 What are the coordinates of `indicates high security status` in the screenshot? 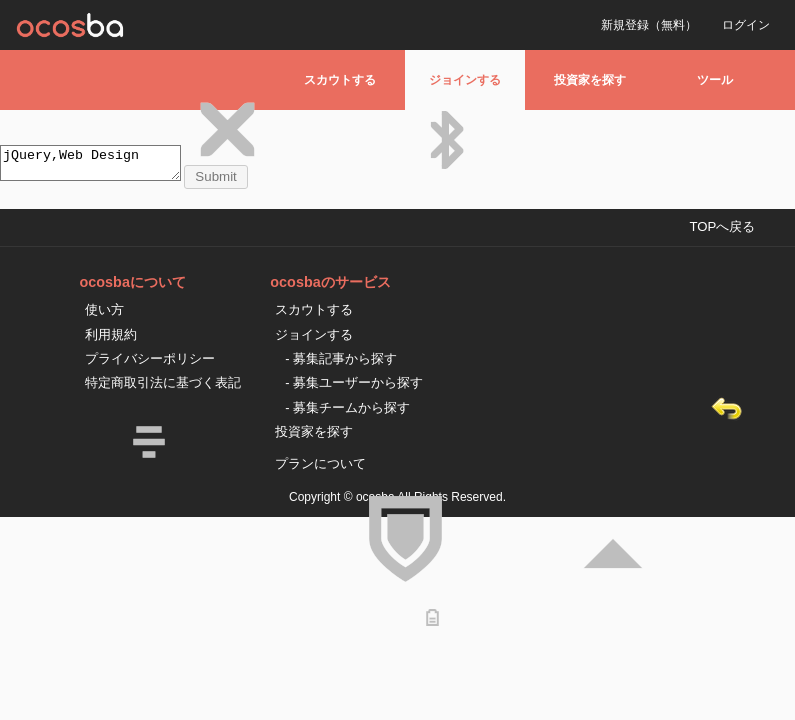 It's located at (405, 538).